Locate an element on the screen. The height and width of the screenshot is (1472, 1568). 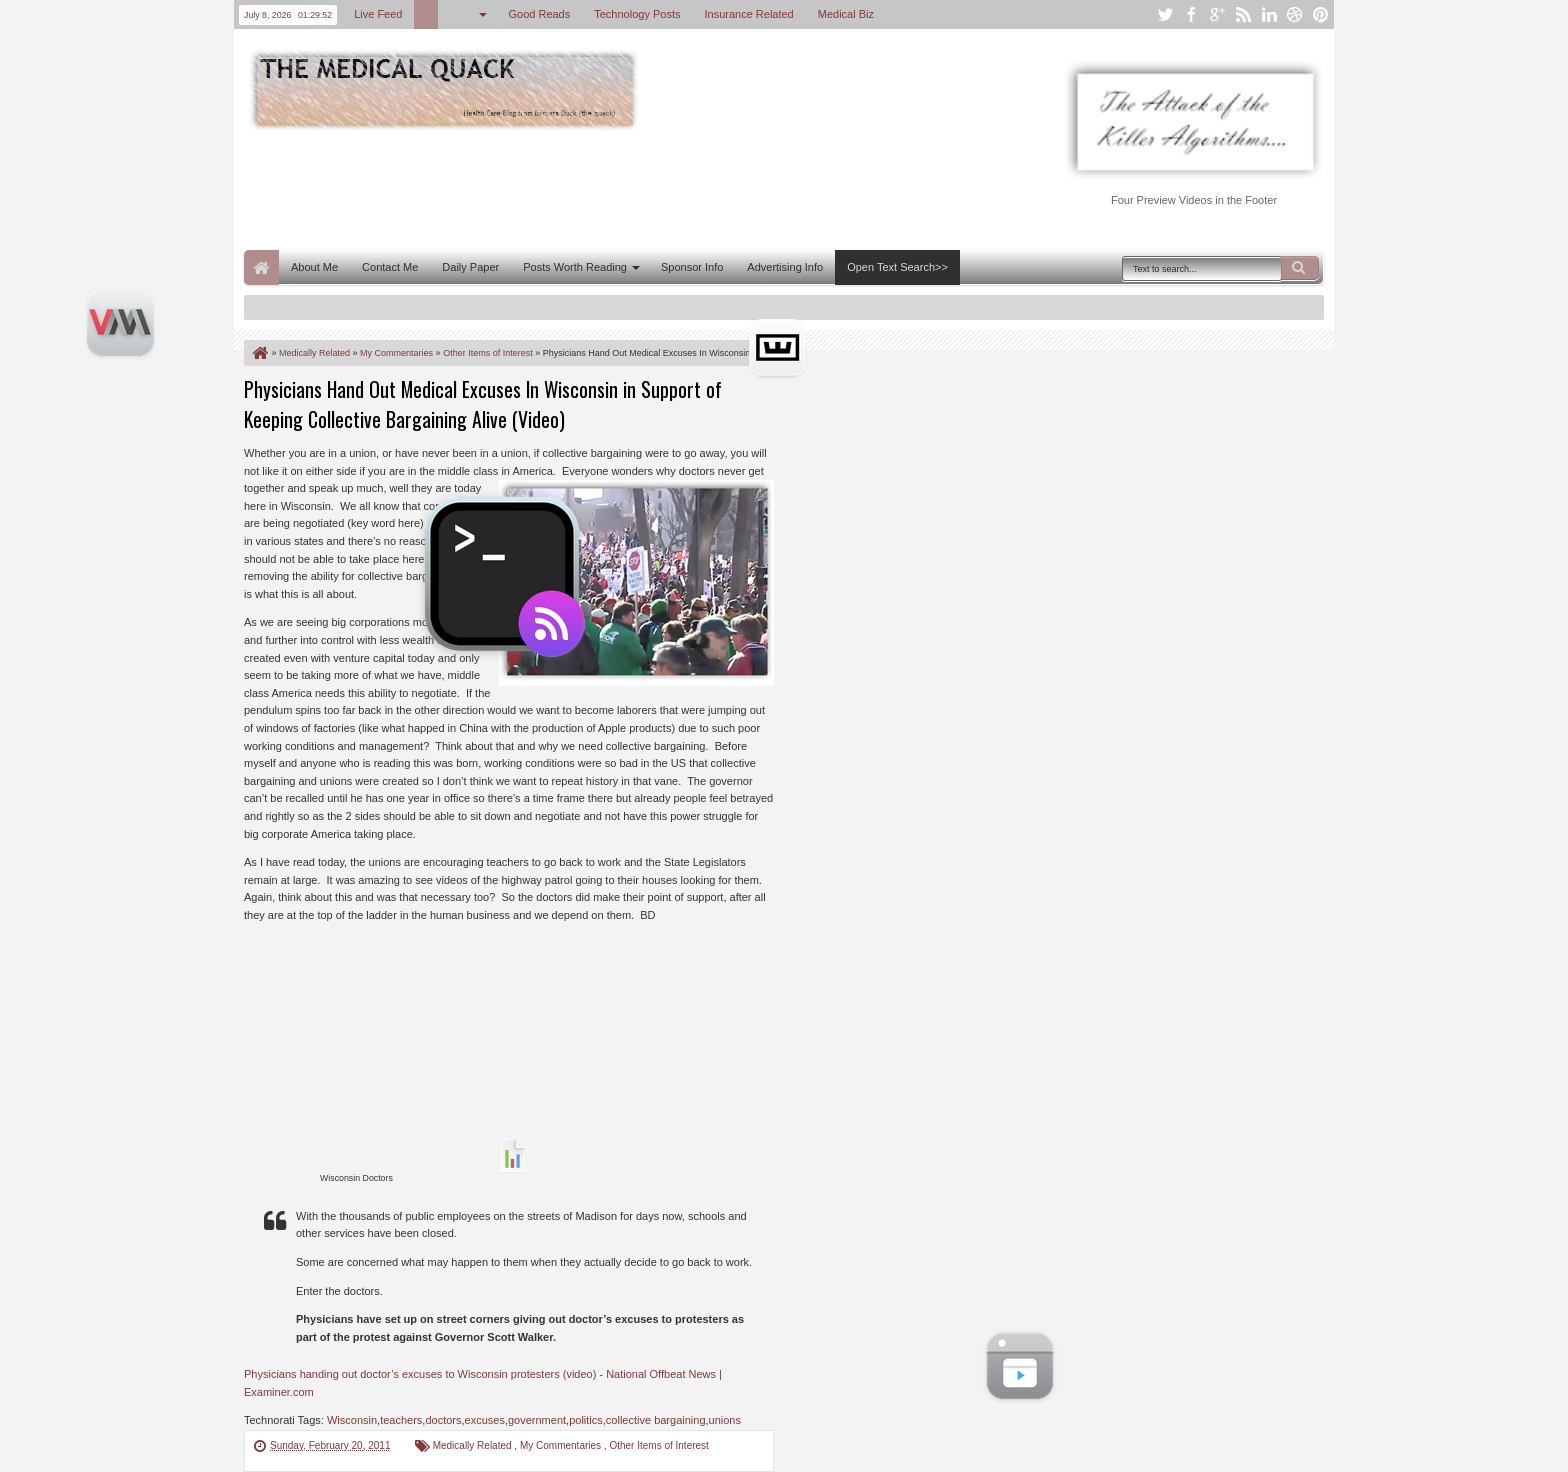
open SecureCRT terminal emulator app is located at coordinates (502, 574).